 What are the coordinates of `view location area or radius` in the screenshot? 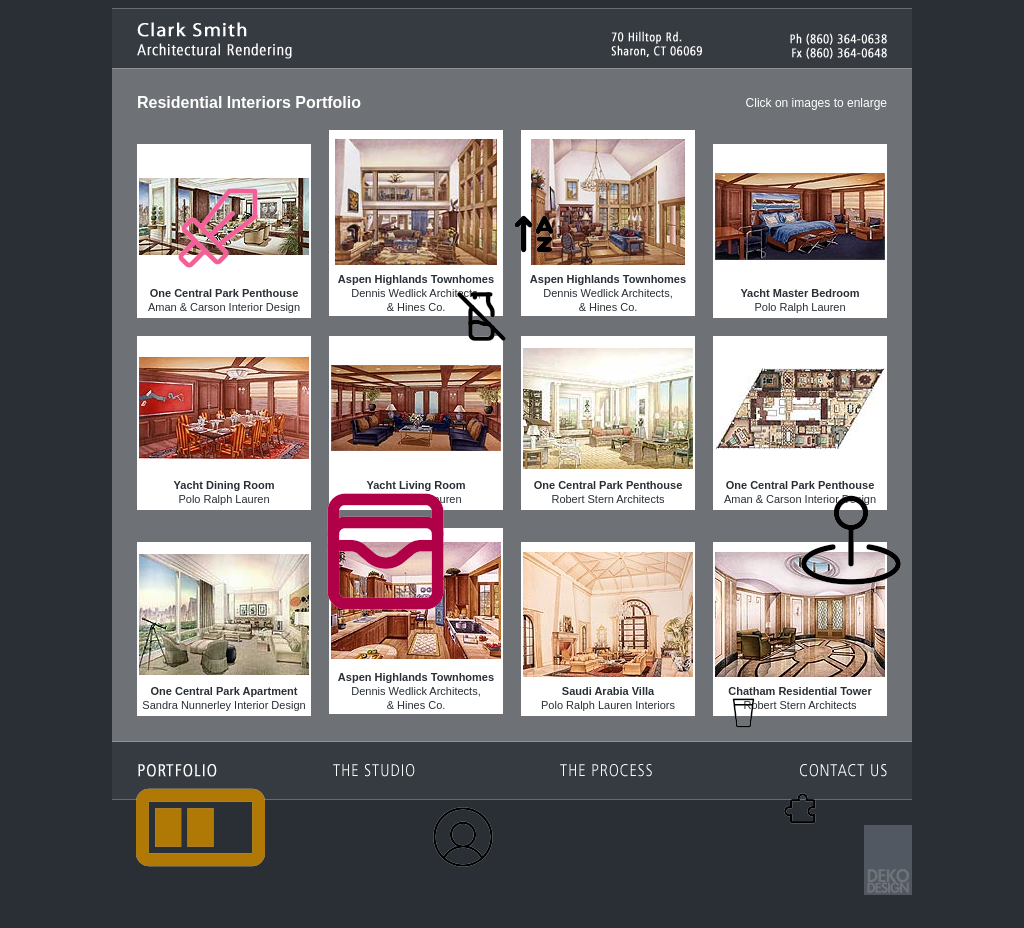 It's located at (851, 542).